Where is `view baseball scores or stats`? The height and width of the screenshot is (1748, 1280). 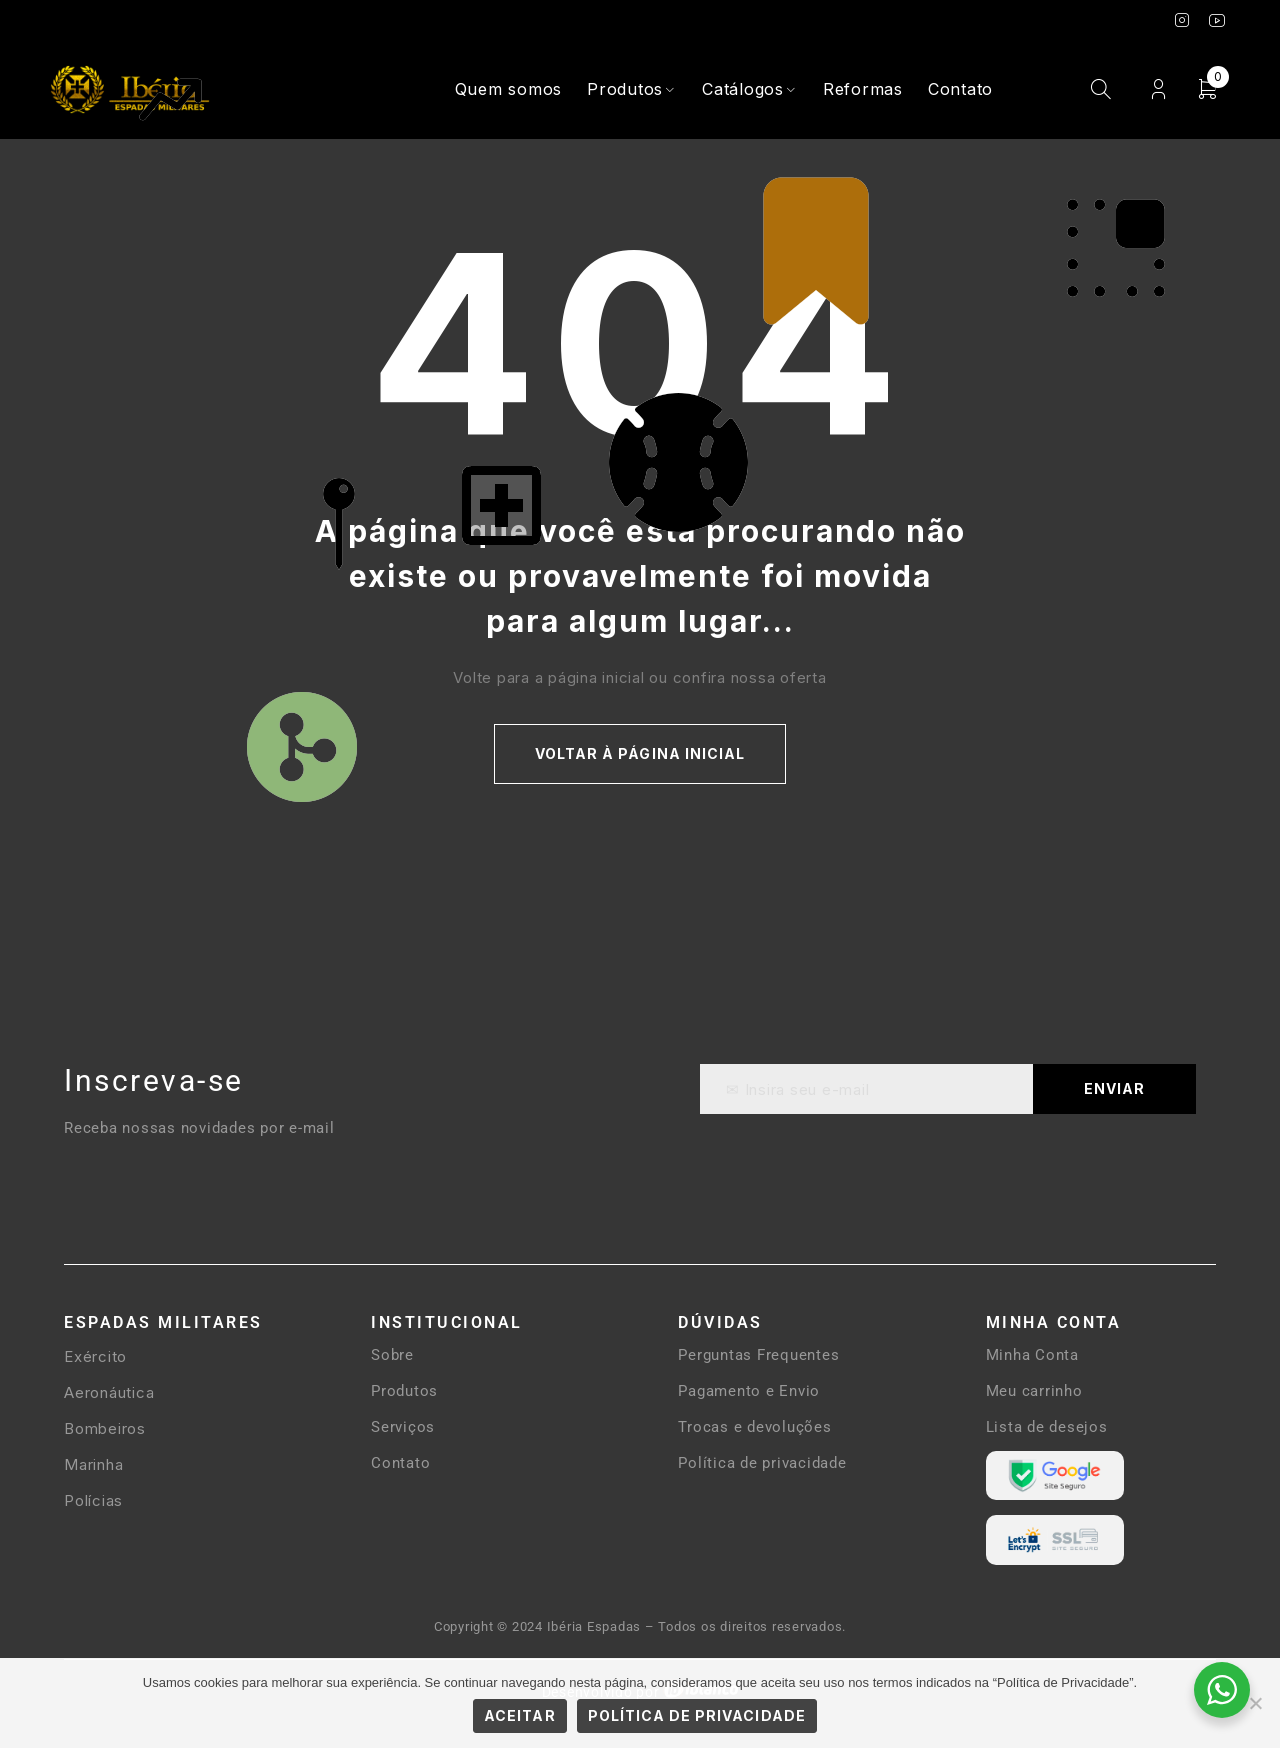 view baseball scores or stats is located at coordinates (678, 462).